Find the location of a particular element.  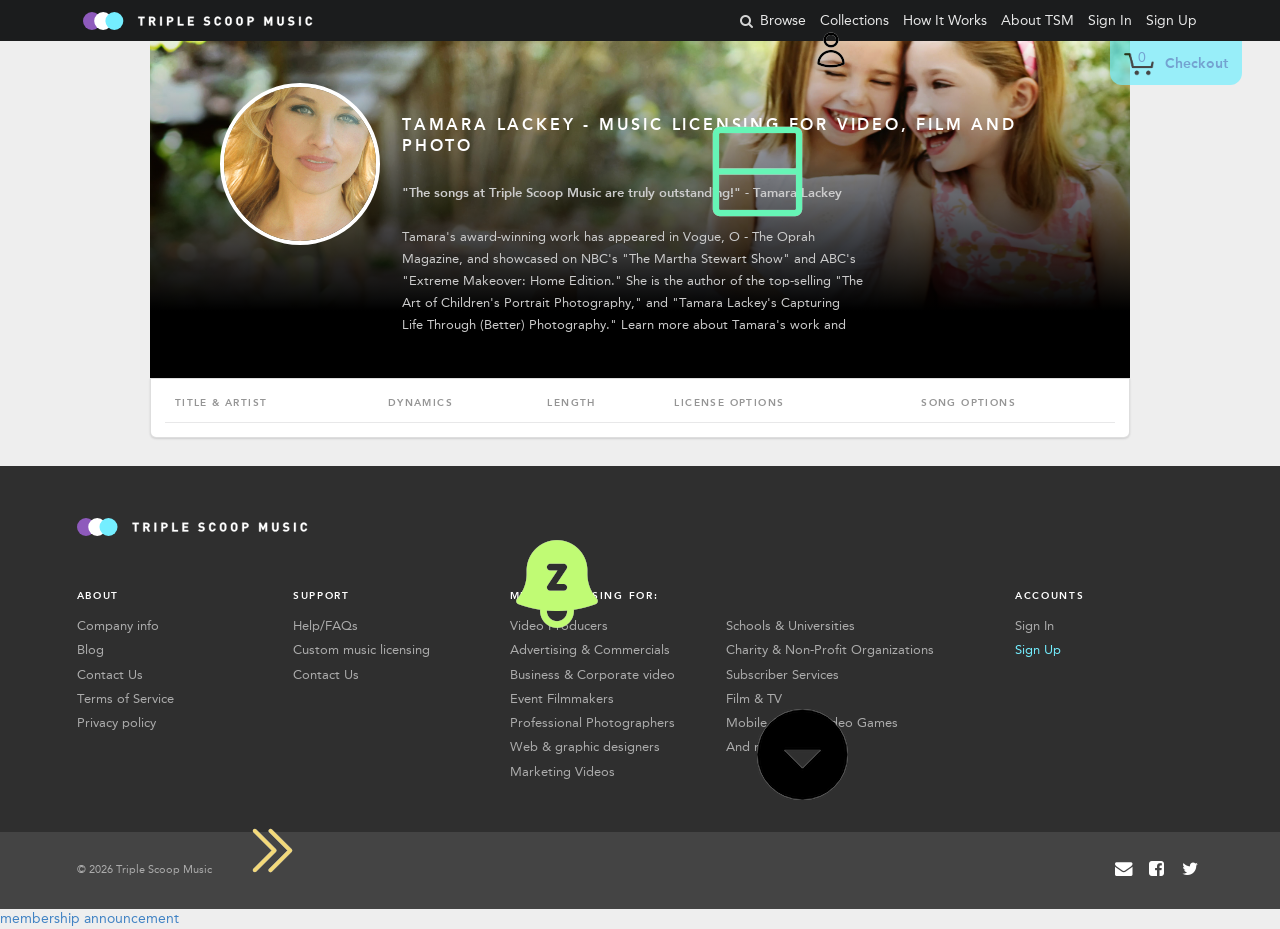

snooze notifications is located at coordinates (557, 584).